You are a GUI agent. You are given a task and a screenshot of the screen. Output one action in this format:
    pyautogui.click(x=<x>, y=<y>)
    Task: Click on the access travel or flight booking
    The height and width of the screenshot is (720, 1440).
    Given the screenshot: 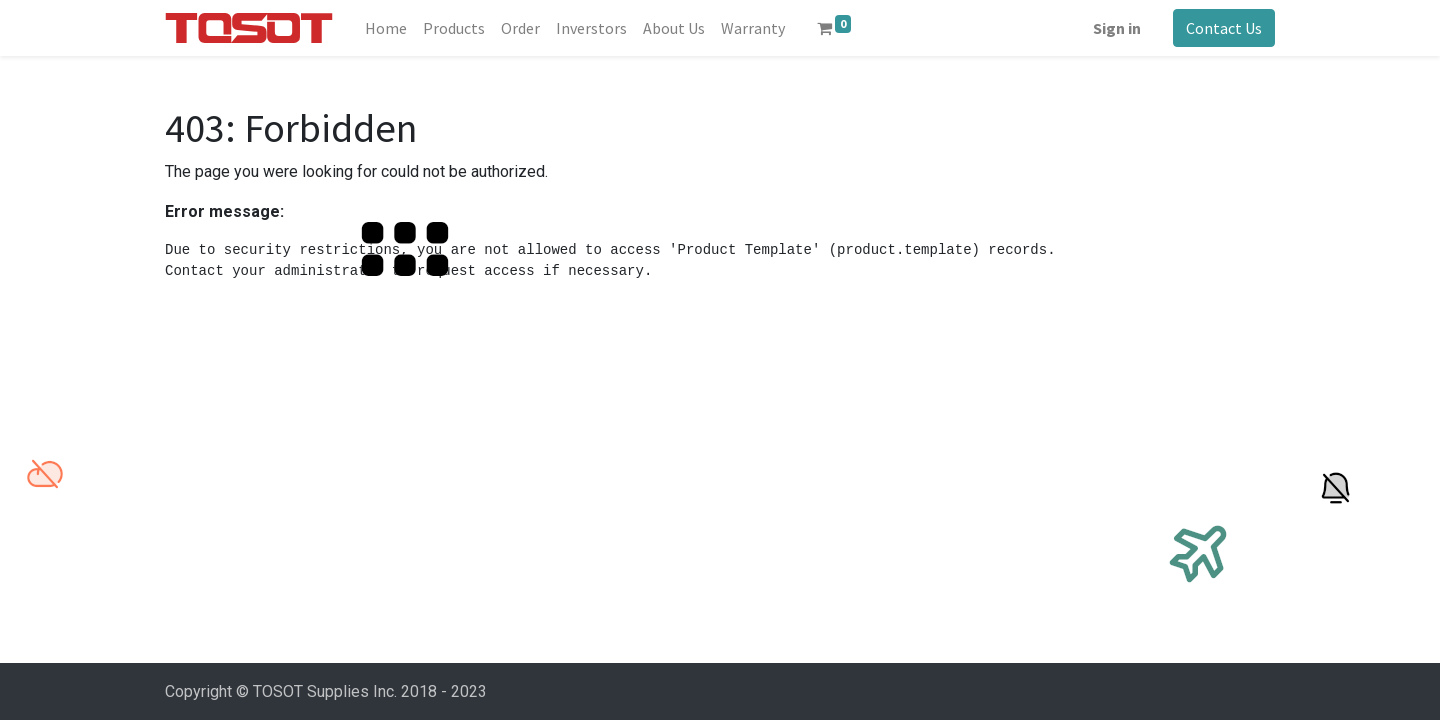 What is the action you would take?
    pyautogui.click(x=1198, y=554)
    